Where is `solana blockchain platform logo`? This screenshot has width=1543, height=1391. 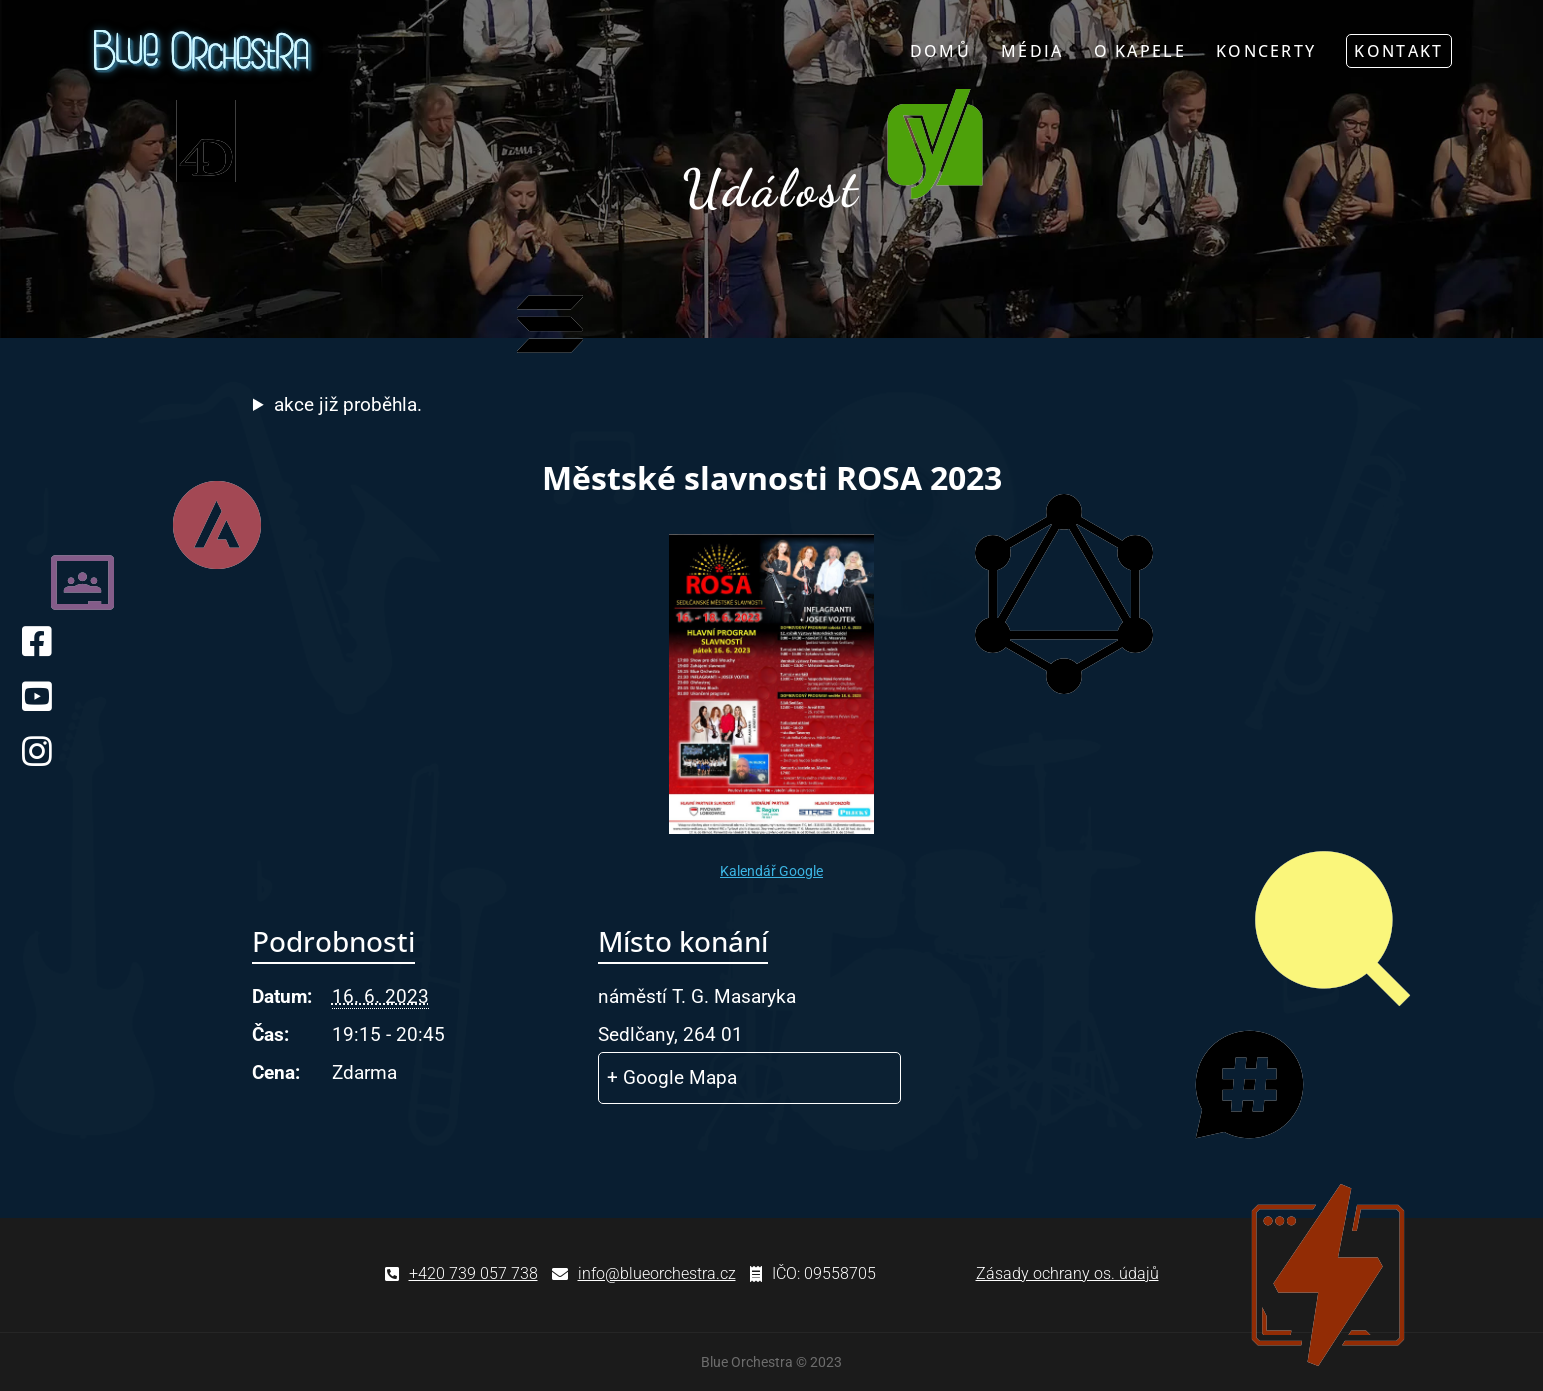
solana blockchain platform logo is located at coordinates (550, 324).